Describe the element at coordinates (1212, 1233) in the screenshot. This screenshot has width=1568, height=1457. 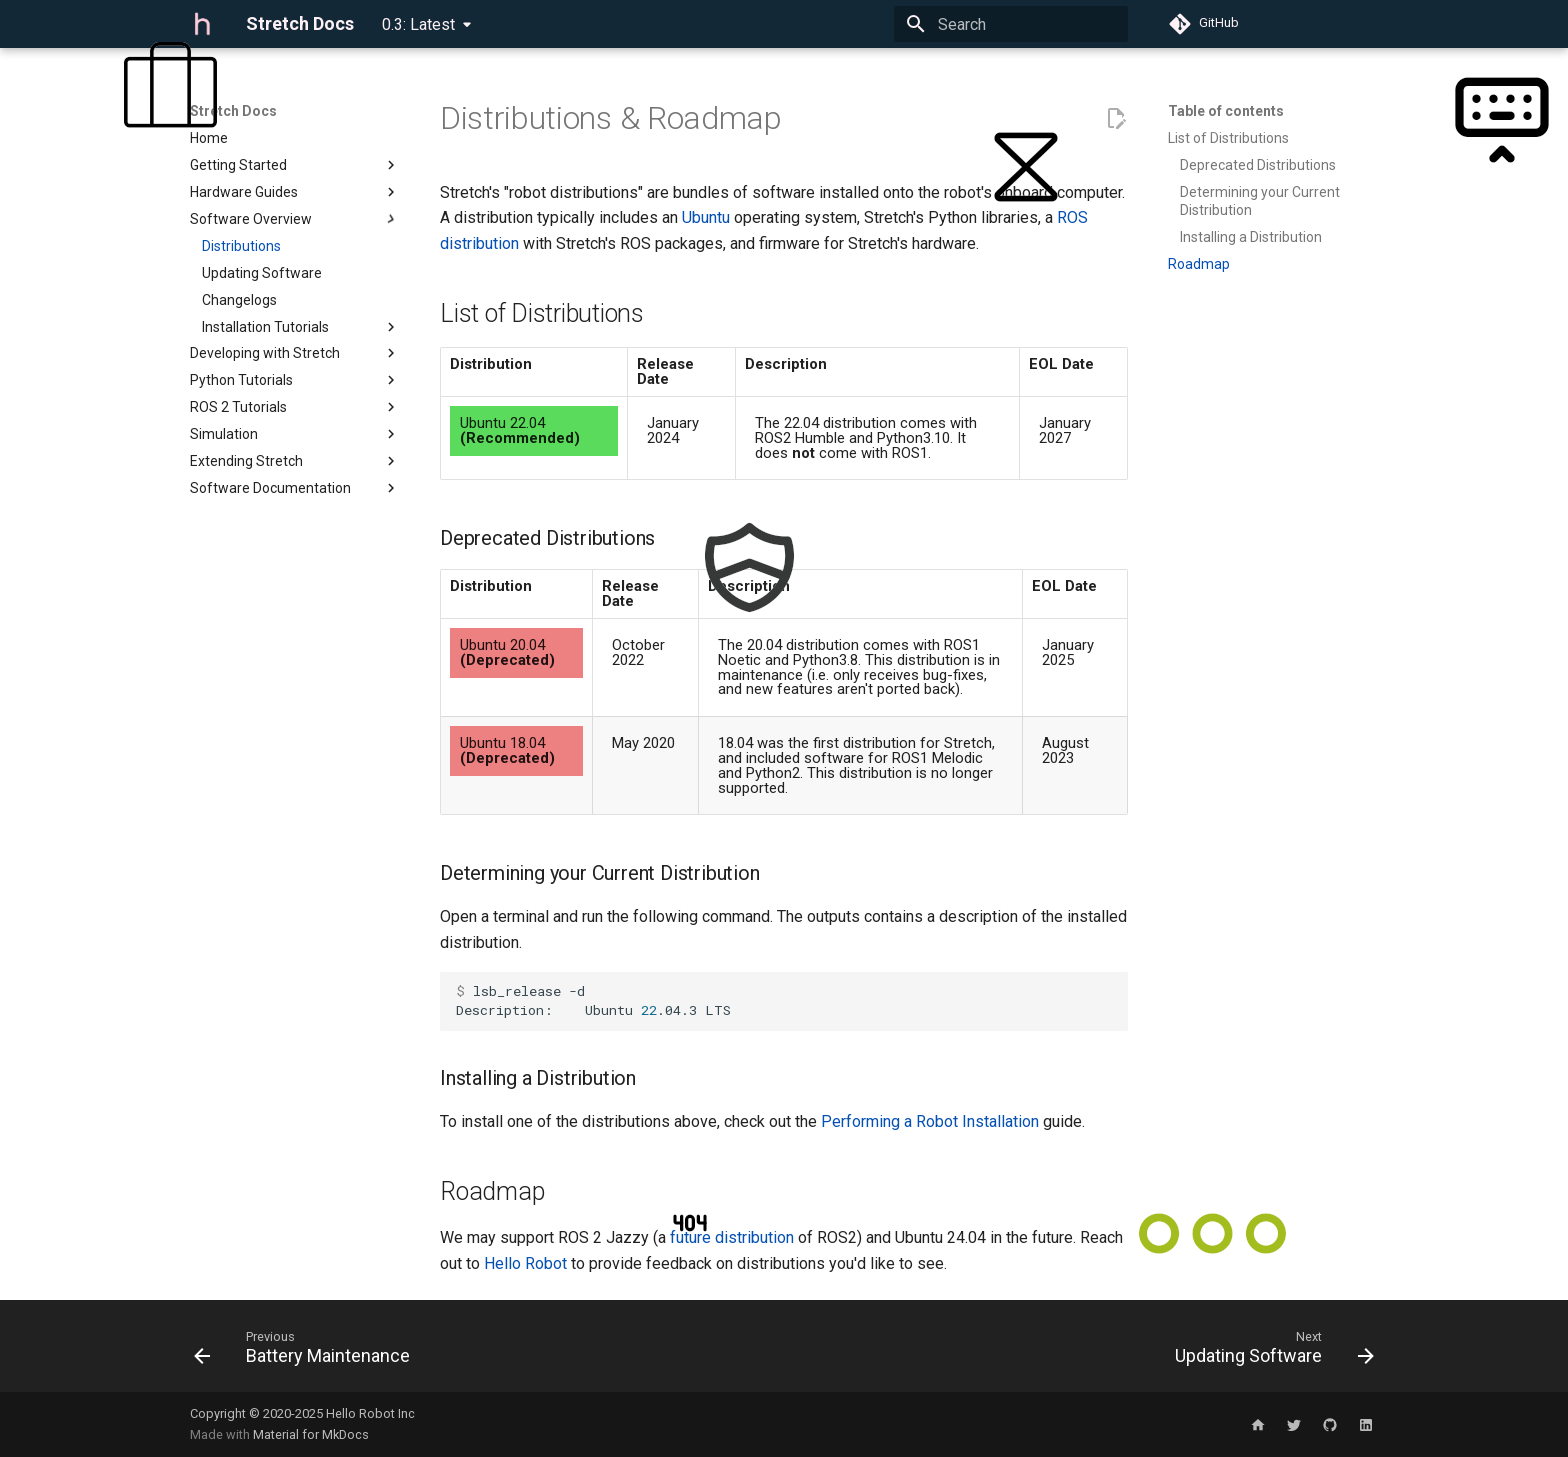
I see `open more options menu` at that location.